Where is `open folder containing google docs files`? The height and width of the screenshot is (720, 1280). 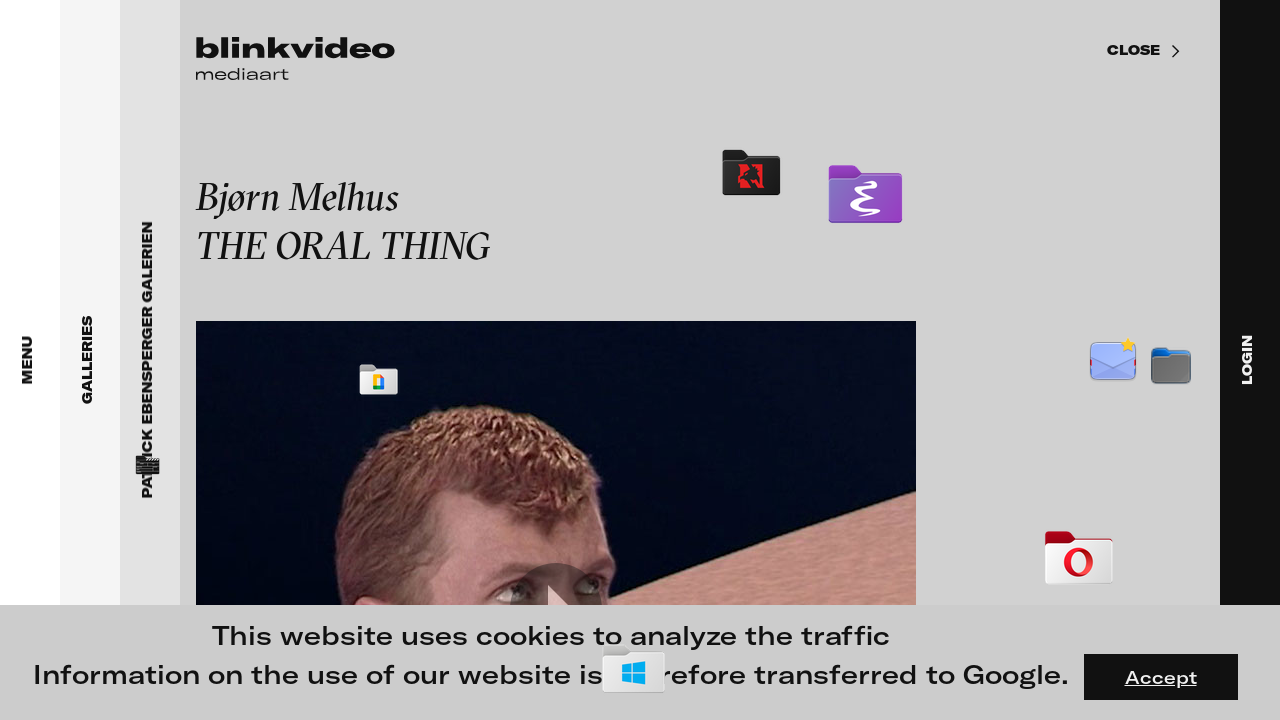 open folder containing google docs files is located at coordinates (378, 380).